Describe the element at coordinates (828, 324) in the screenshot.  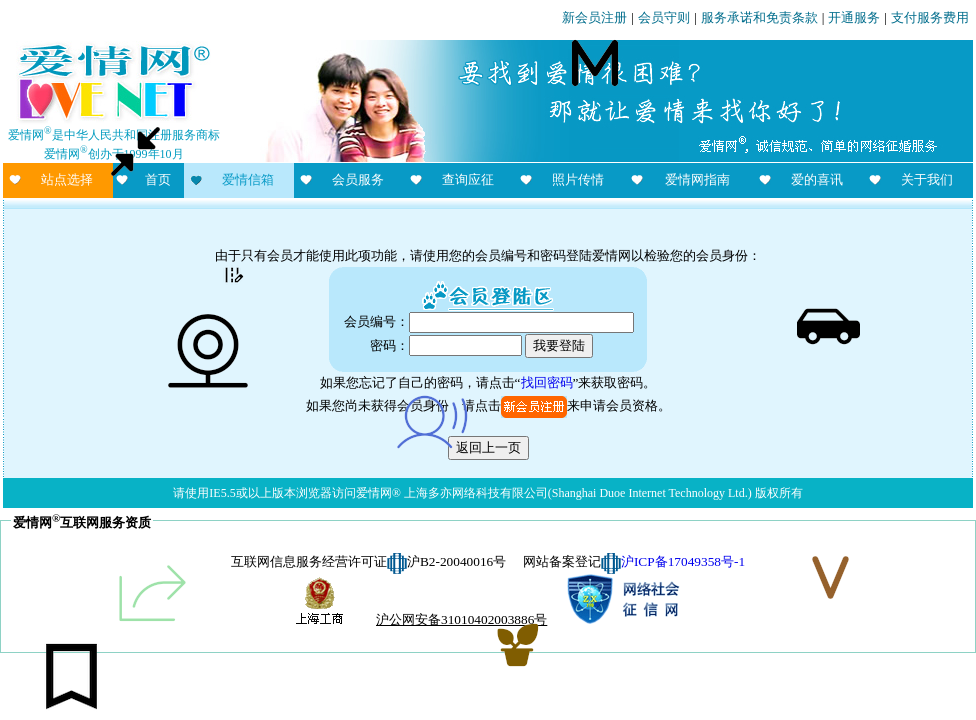
I see `access vehicle or car-related settings` at that location.